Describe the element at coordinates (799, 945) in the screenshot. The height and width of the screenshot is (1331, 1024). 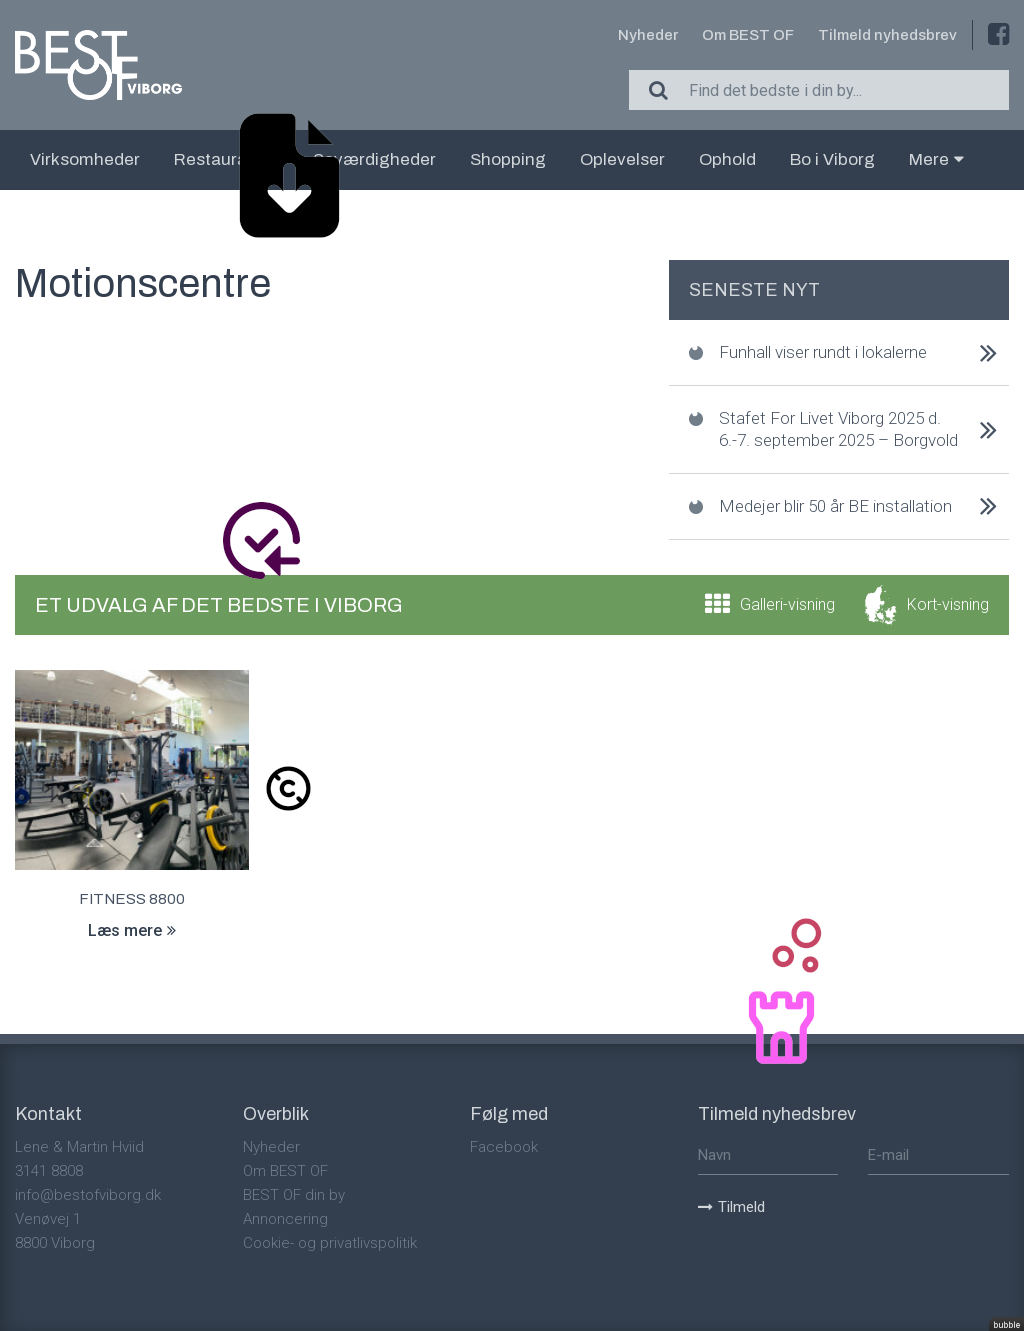
I see `view bubble chart data visualization` at that location.